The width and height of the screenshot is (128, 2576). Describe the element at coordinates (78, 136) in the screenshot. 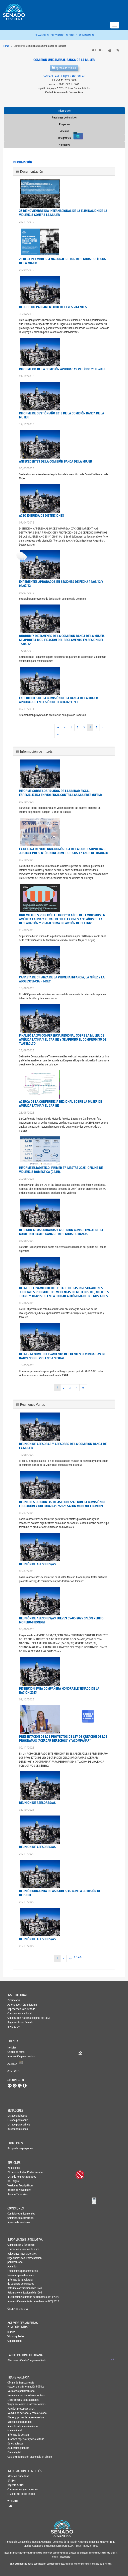

I see `open folder containing GitKraken projects` at that location.